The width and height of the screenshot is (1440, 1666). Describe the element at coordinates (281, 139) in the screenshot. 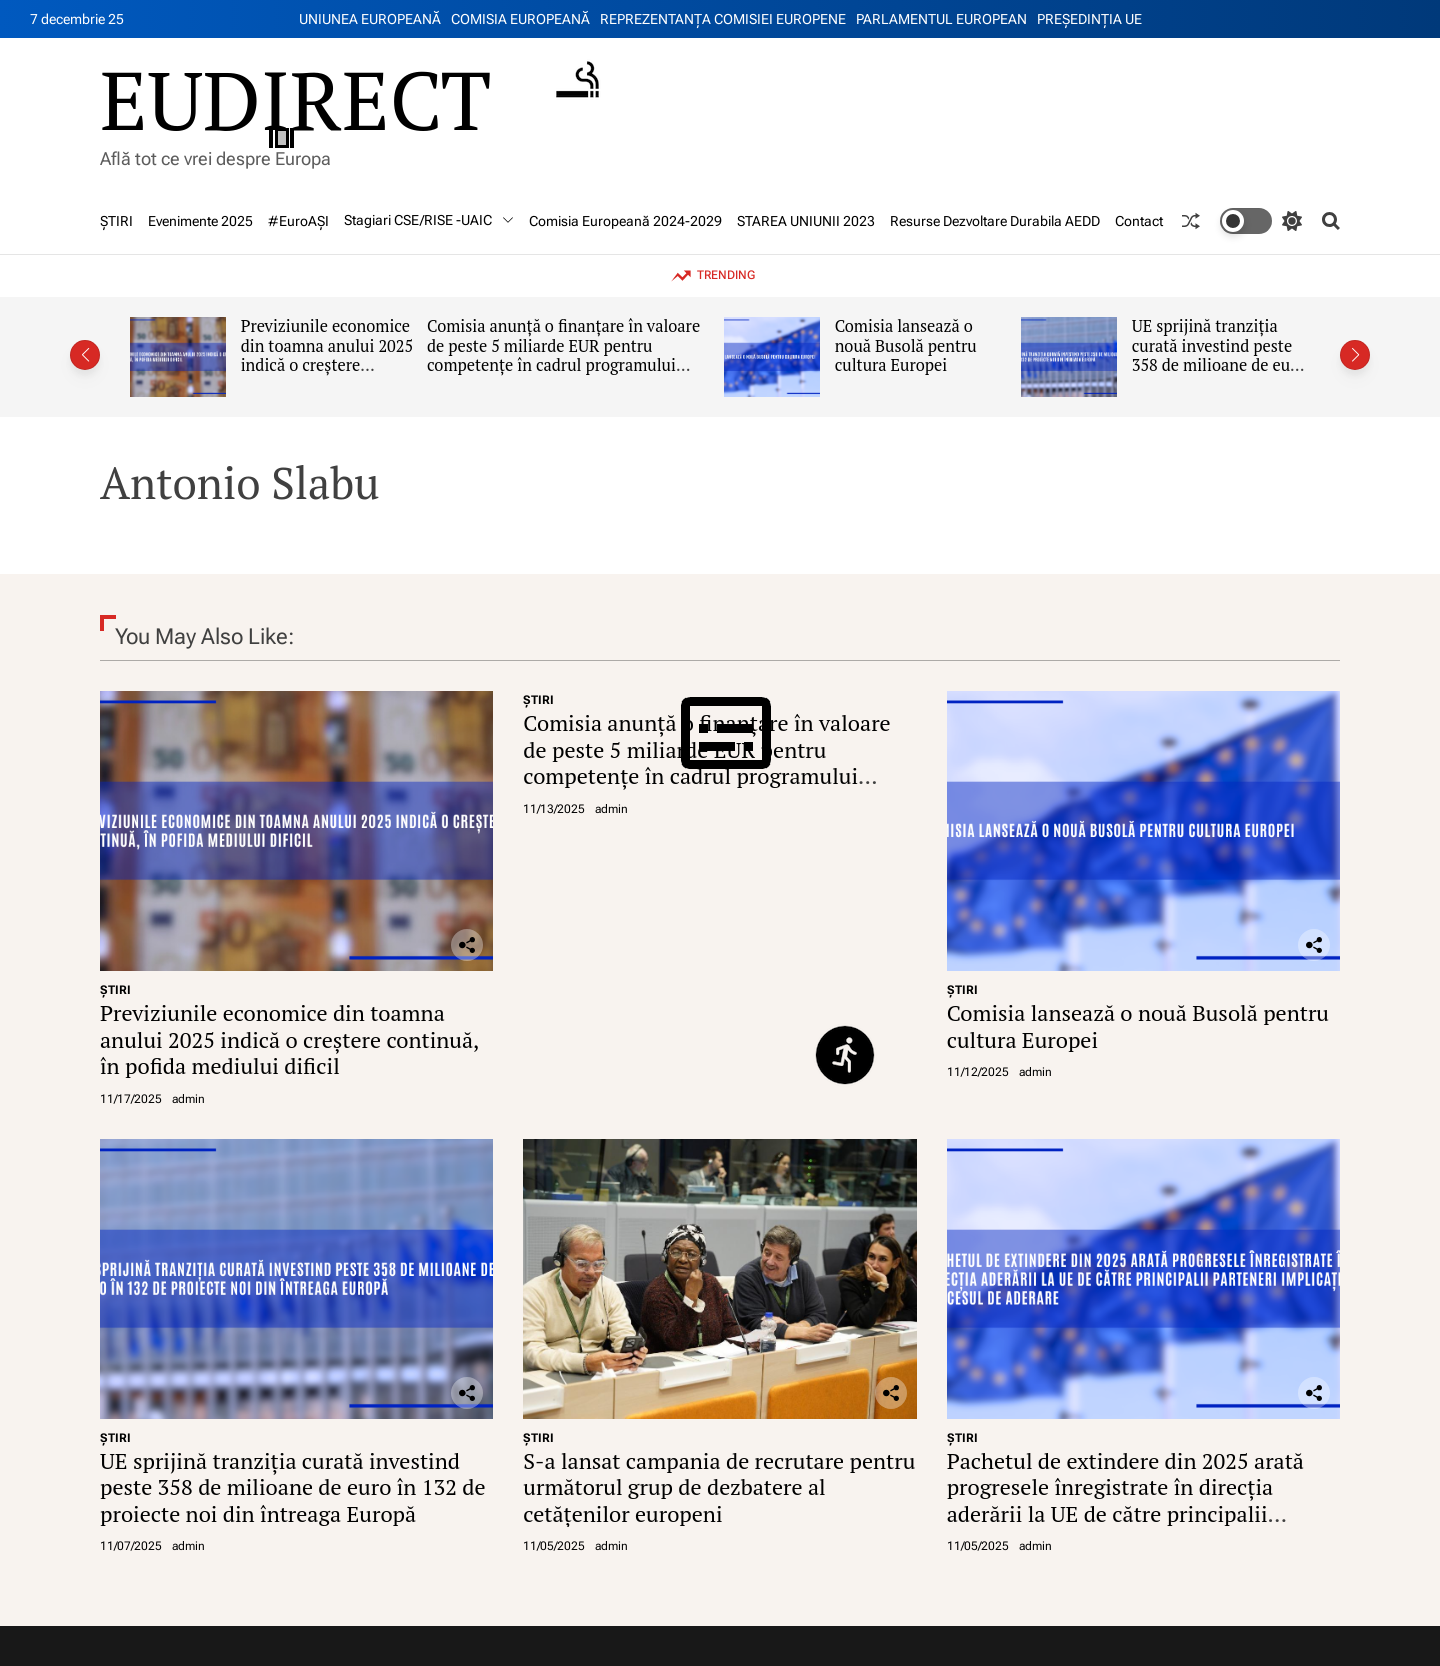

I see `switch to array or column view layout` at that location.